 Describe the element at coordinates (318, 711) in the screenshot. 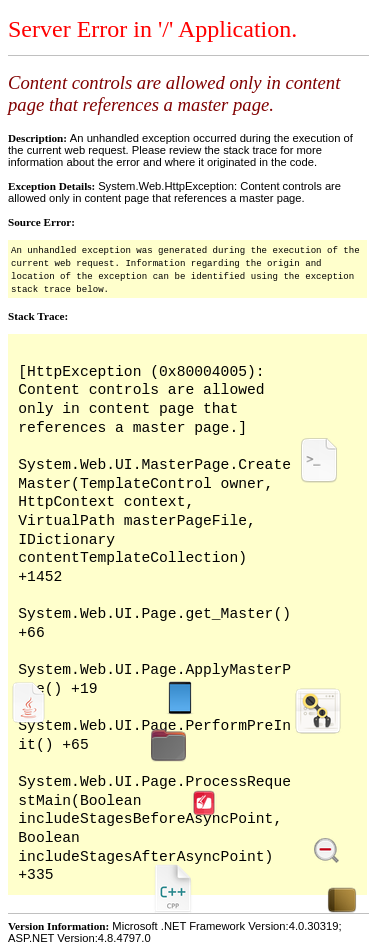

I see `open GNOME Builder development environment` at that location.